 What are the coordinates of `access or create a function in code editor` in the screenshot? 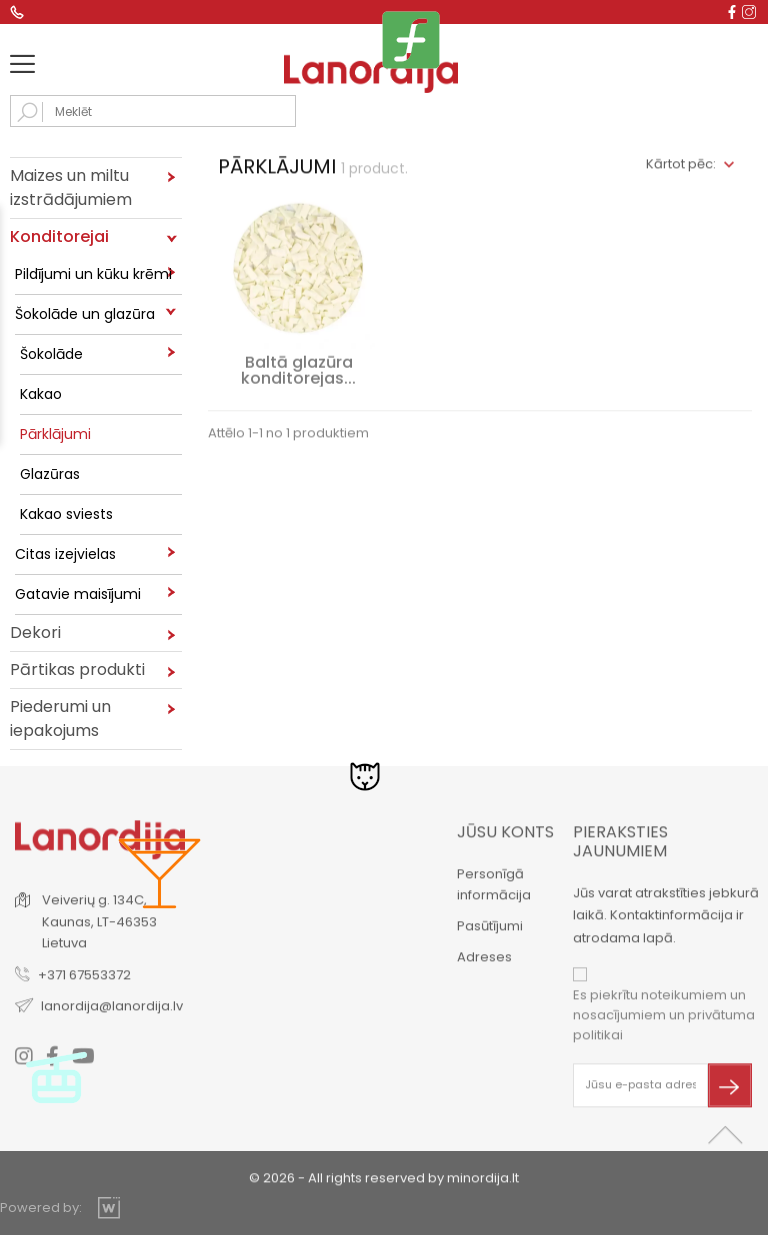 It's located at (411, 40).